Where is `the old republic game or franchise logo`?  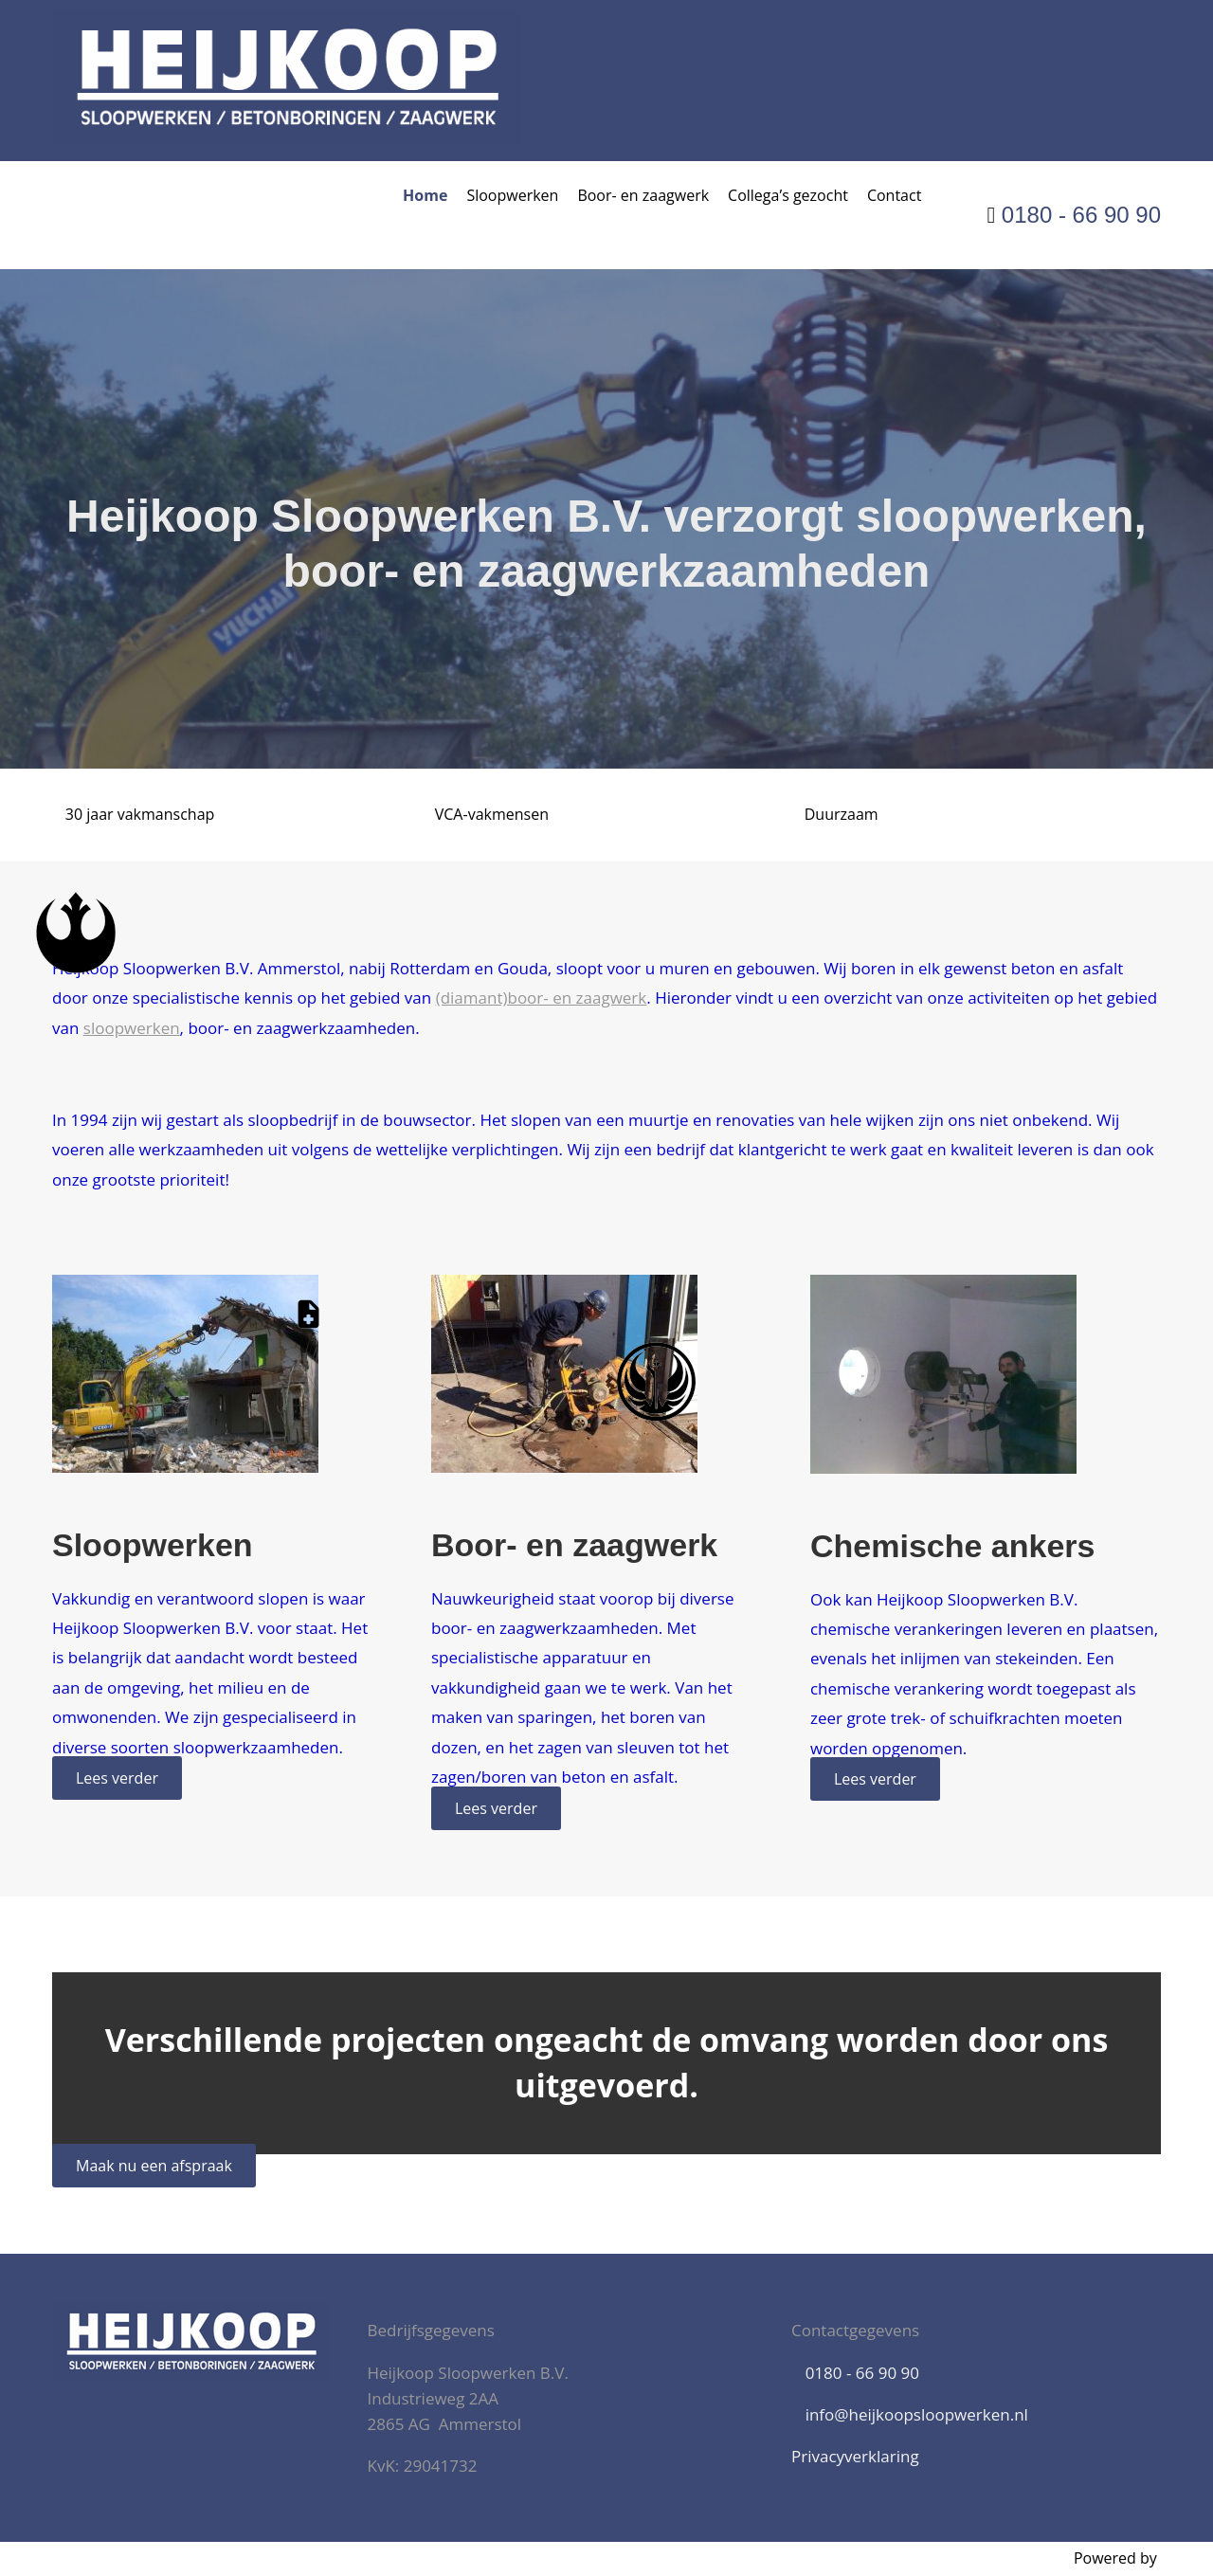 the old republic game or franchise logo is located at coordinates (656, 1381).